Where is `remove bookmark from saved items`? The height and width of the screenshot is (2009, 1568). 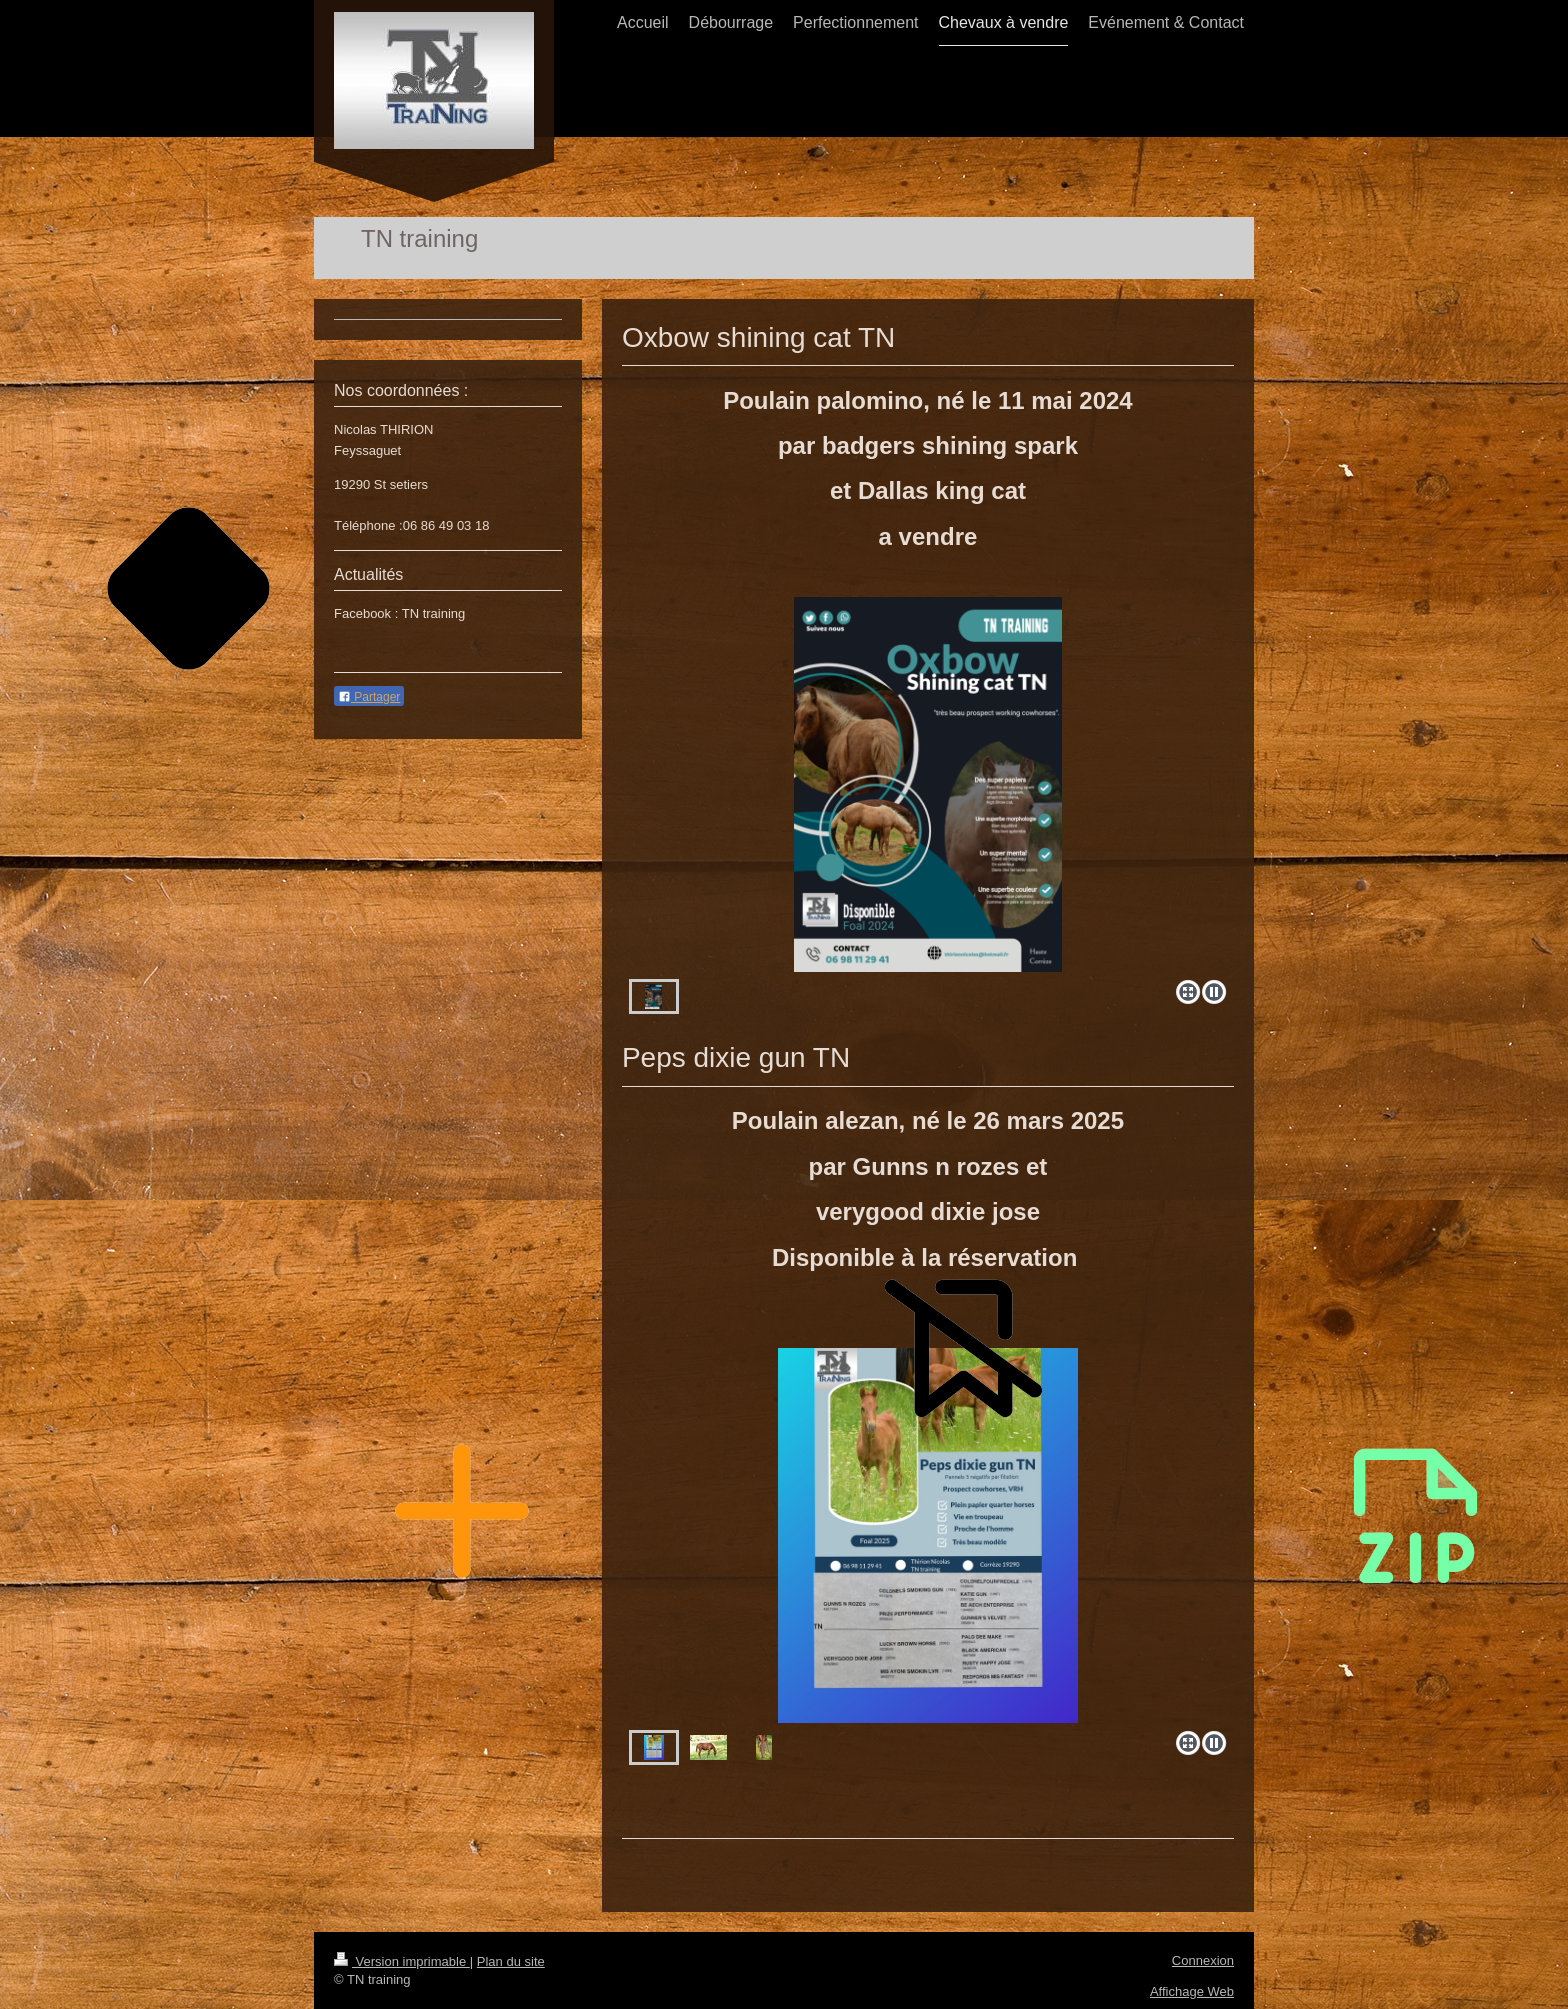 remove bookmark from saved items is located at coordinates (963, 1348).